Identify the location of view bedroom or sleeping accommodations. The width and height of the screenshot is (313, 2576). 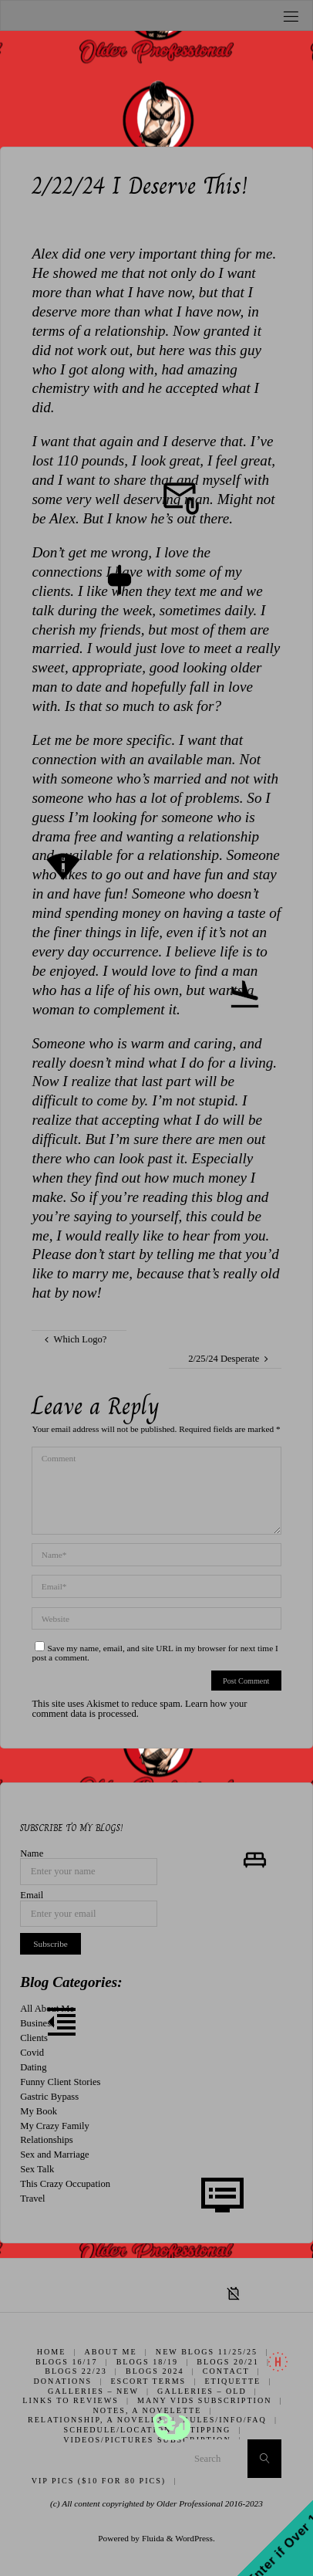
(254, 1860).